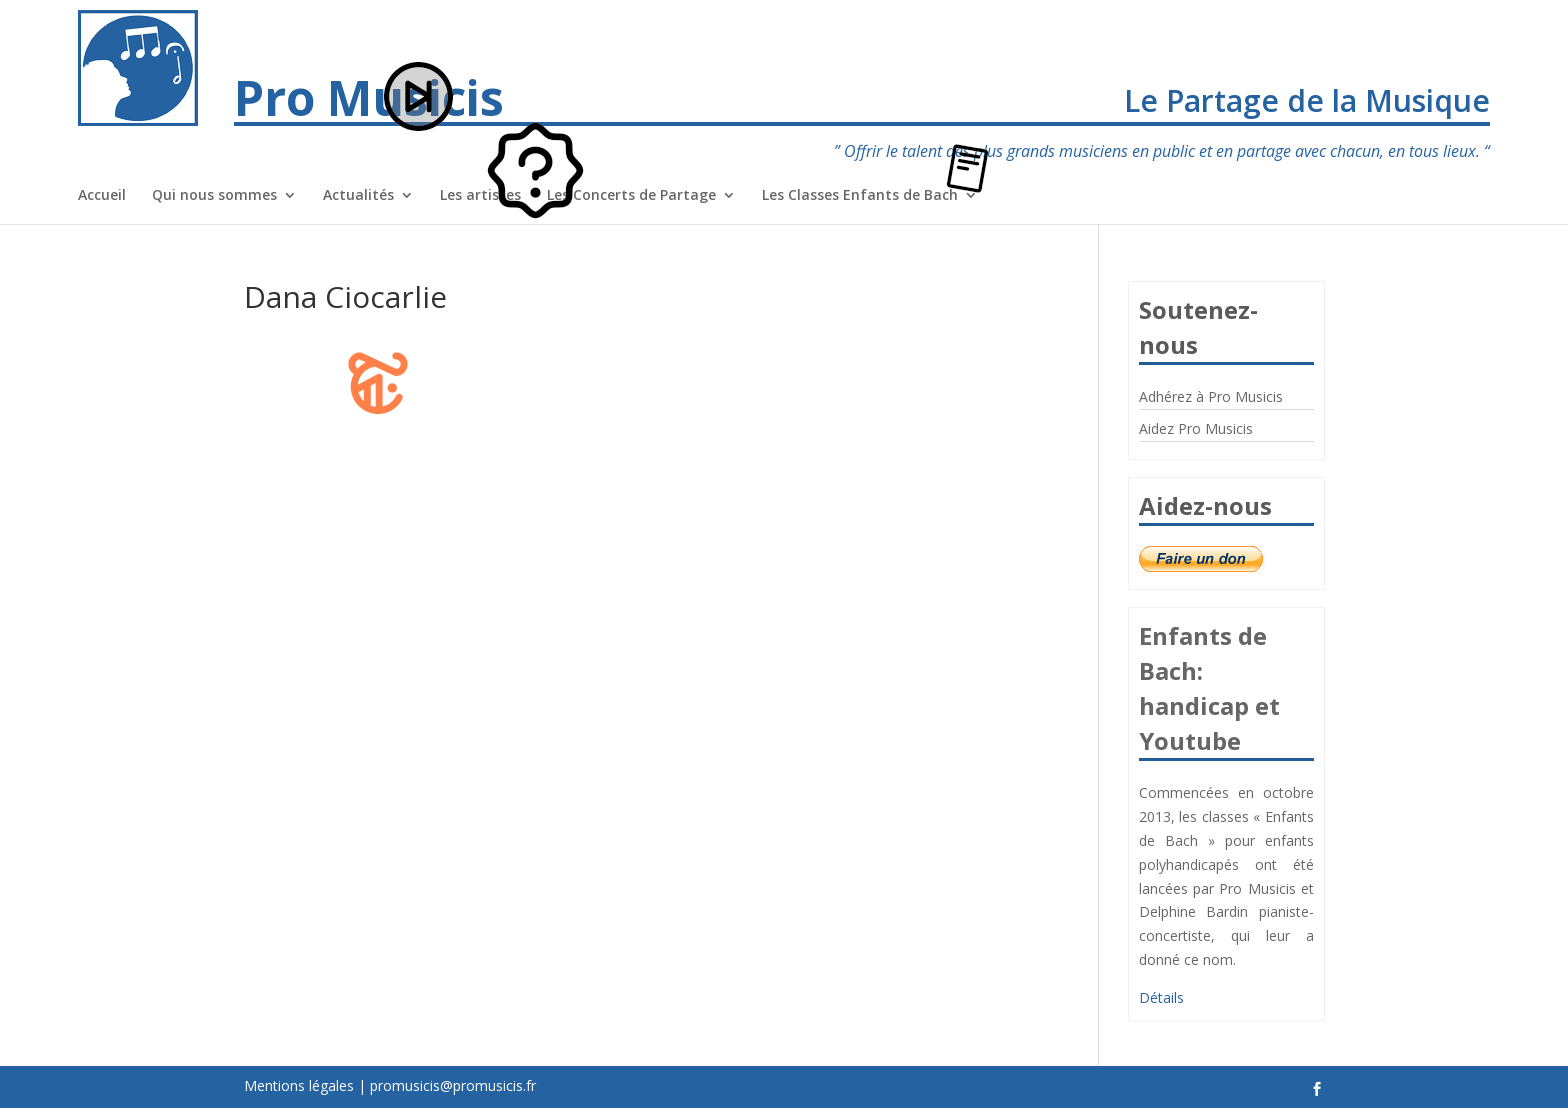 The width and height of the screenshot is (1568, 1108). What do you see at coordinates (418, 96) in the screenshot?
I see `skip to next track` at bounding box center [418, 96].